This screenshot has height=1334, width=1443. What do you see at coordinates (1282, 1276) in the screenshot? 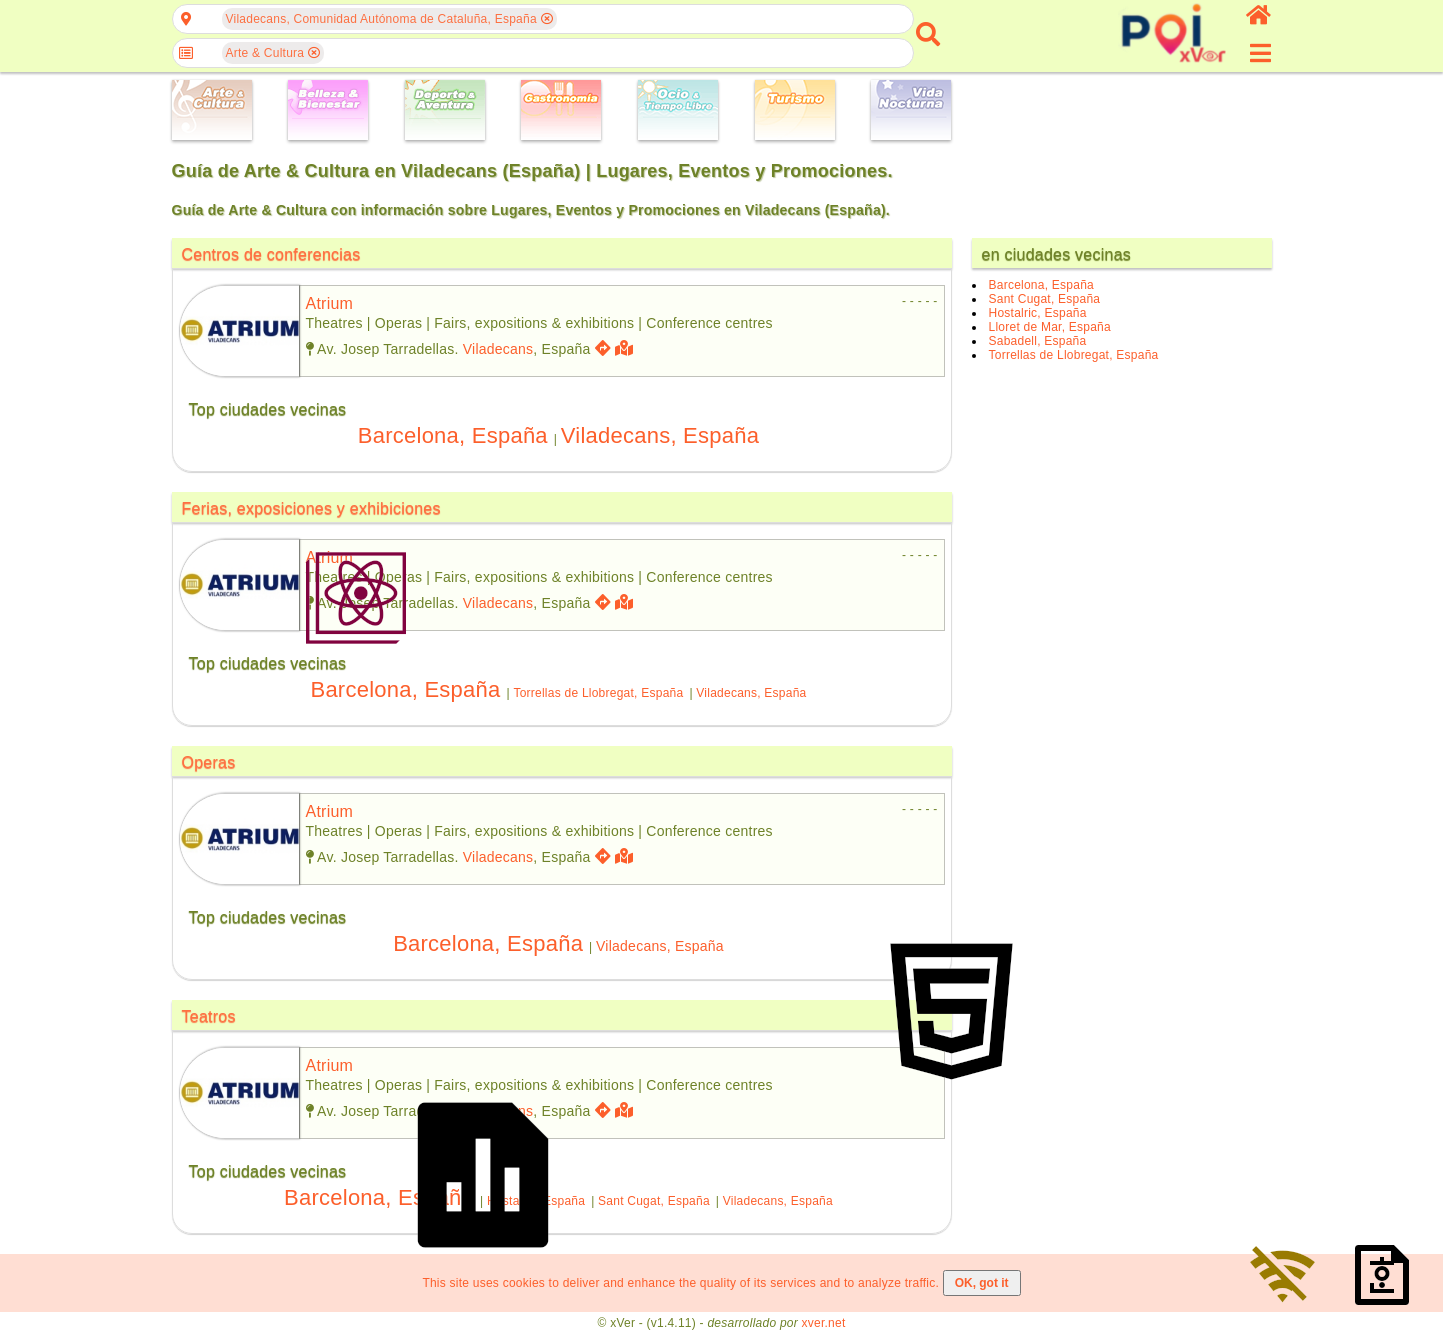
I see `indicates no wifi connection available` at bounding box center [1282, 1276].